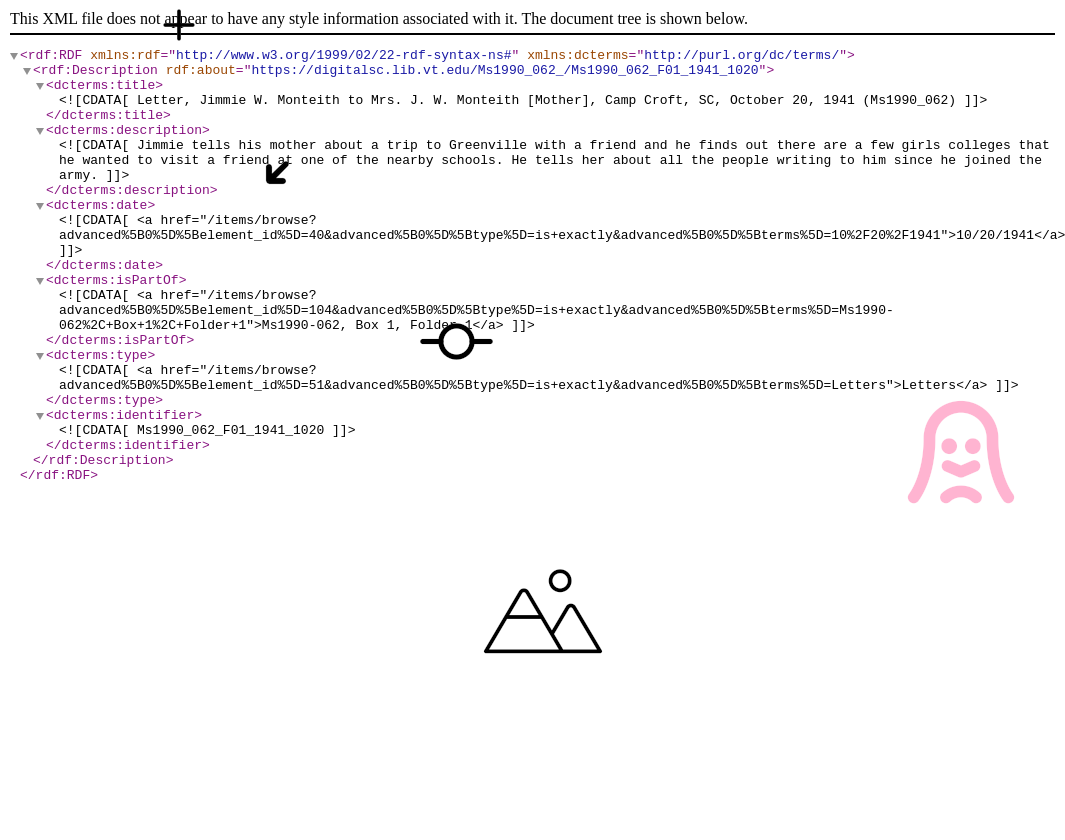  I want to click on view landscape or nature photos, so click(543, 617).